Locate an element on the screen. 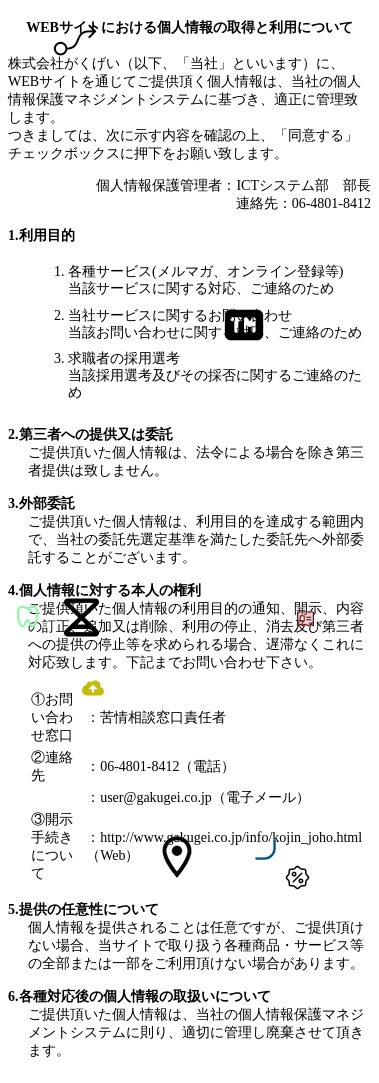 Image resolution: width=379 pixels, height=1083 pixels. indicates trademarked content or branding is located at coordinates (244, 325).